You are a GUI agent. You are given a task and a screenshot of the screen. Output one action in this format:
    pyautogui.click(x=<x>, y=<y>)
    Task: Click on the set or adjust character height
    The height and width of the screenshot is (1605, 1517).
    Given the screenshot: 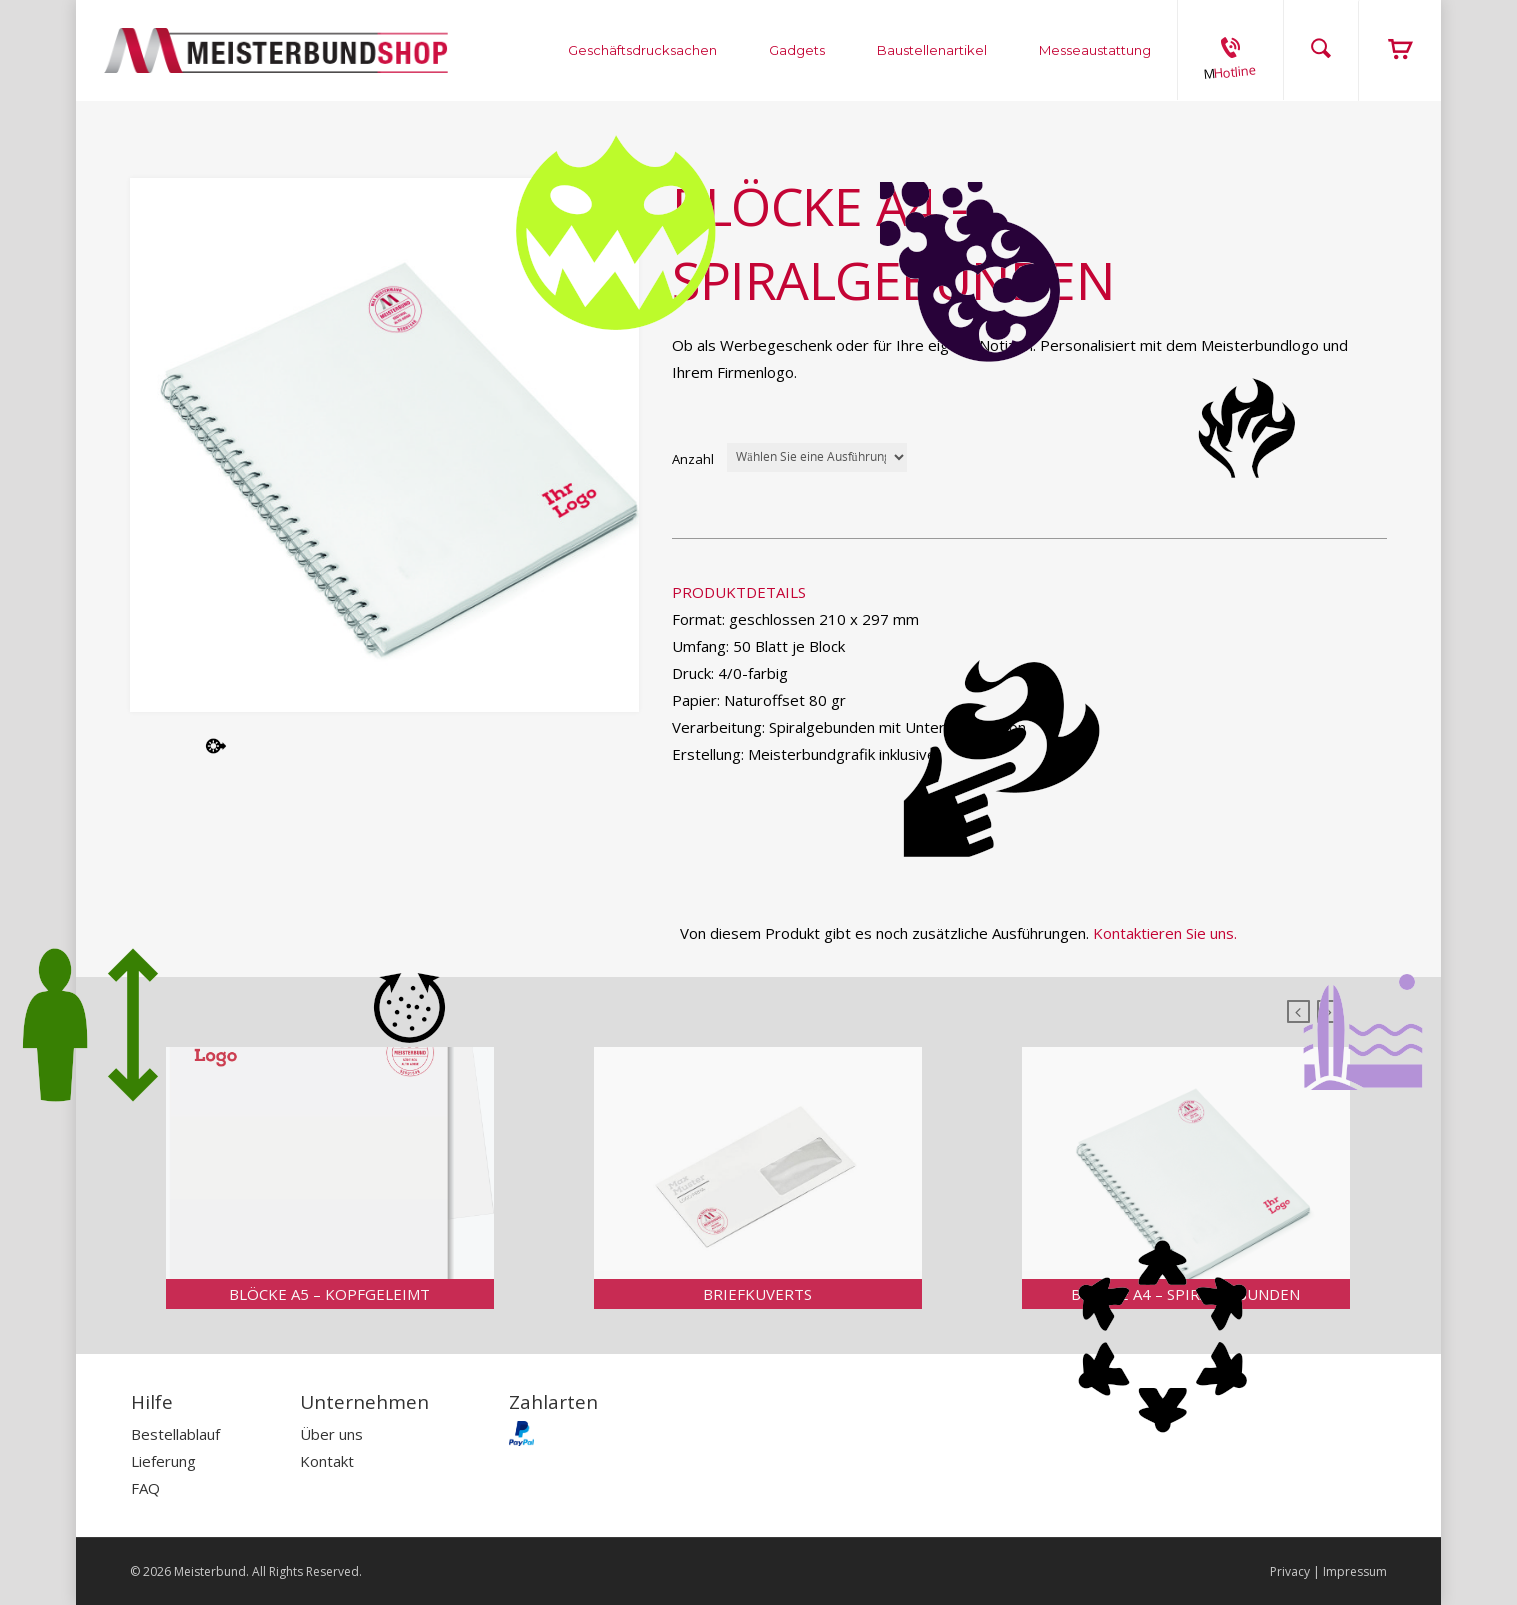 What is the action you would take?
    pyautogui.click(x=91, y=1025)
    